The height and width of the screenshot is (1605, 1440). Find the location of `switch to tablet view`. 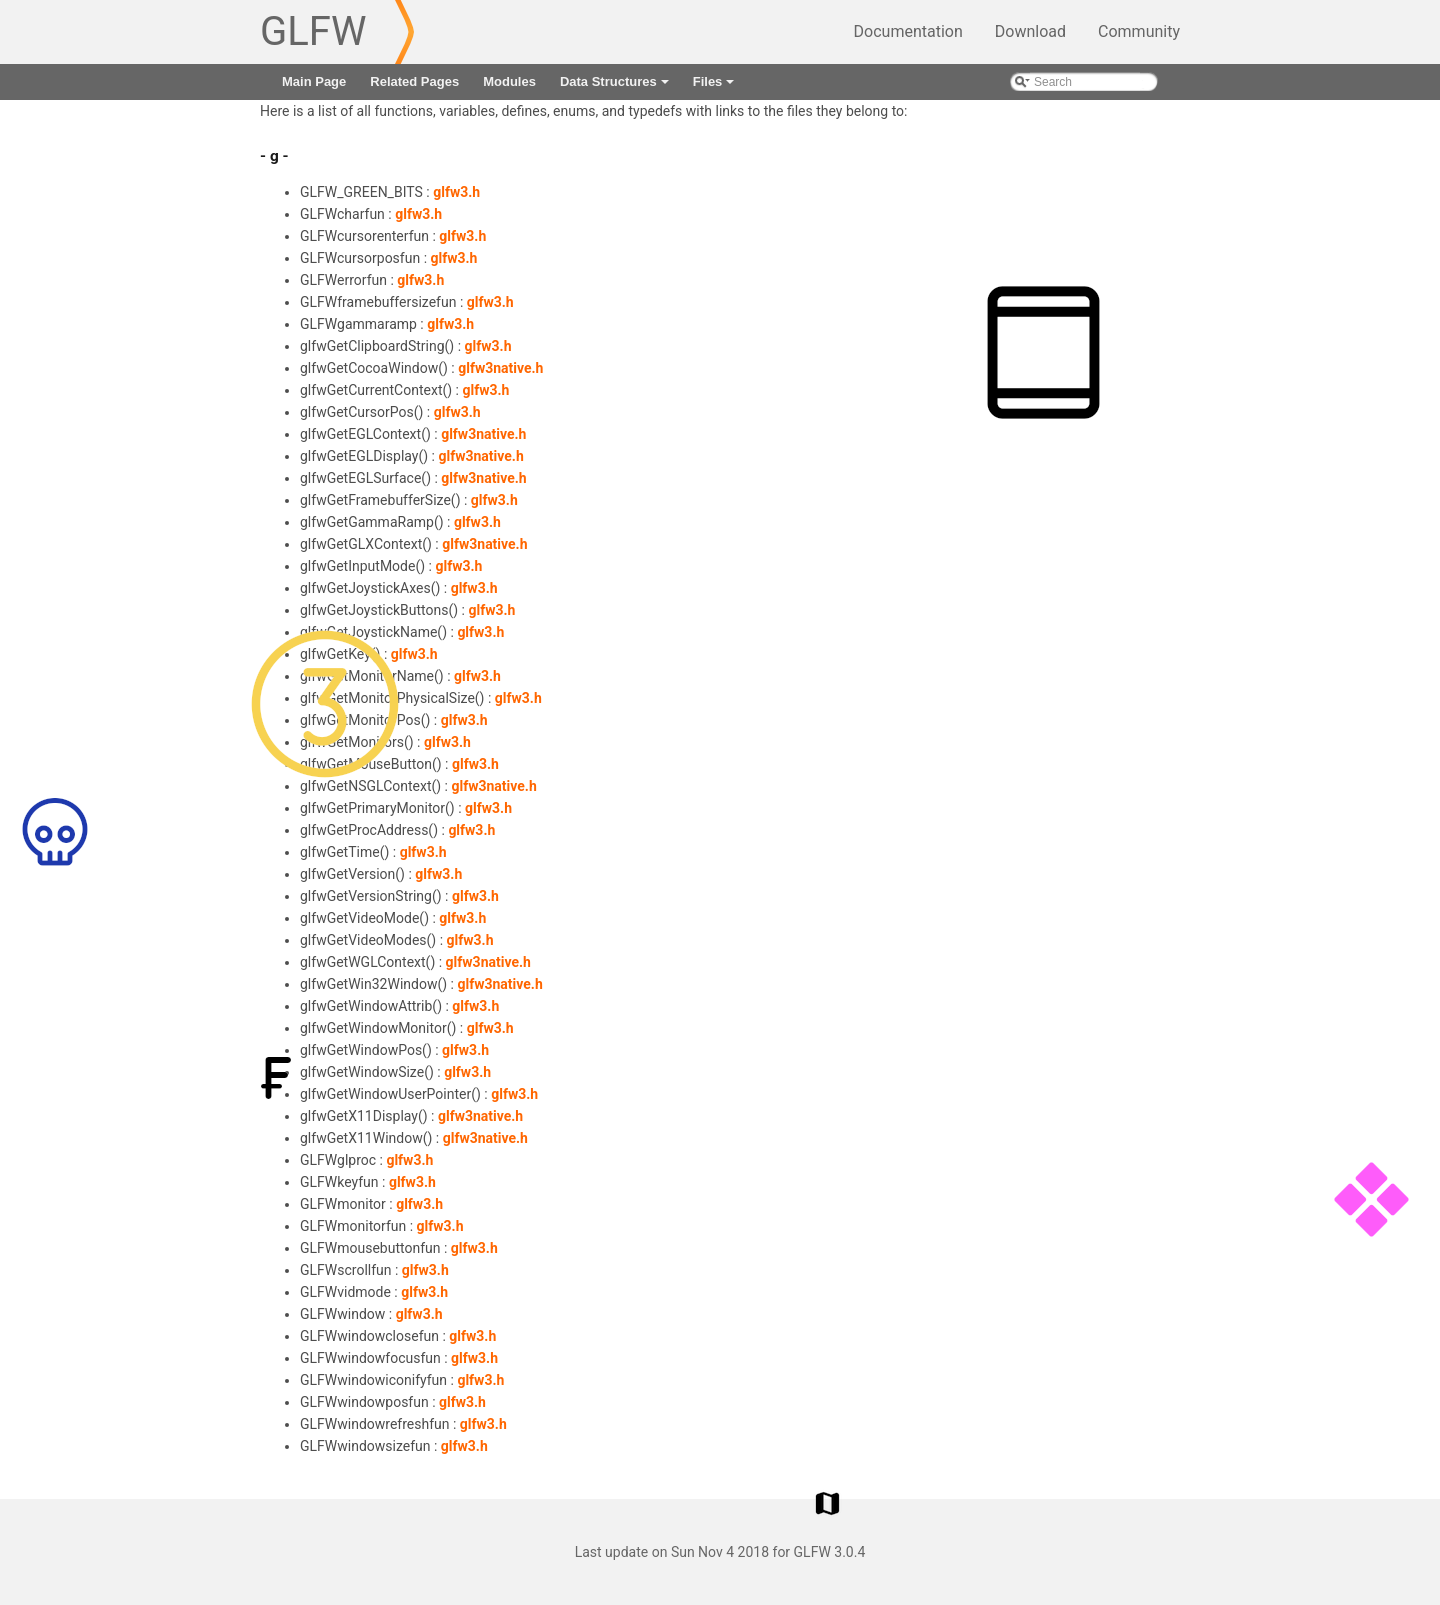

switch to tablet view is located at coordinates (1043, 352).